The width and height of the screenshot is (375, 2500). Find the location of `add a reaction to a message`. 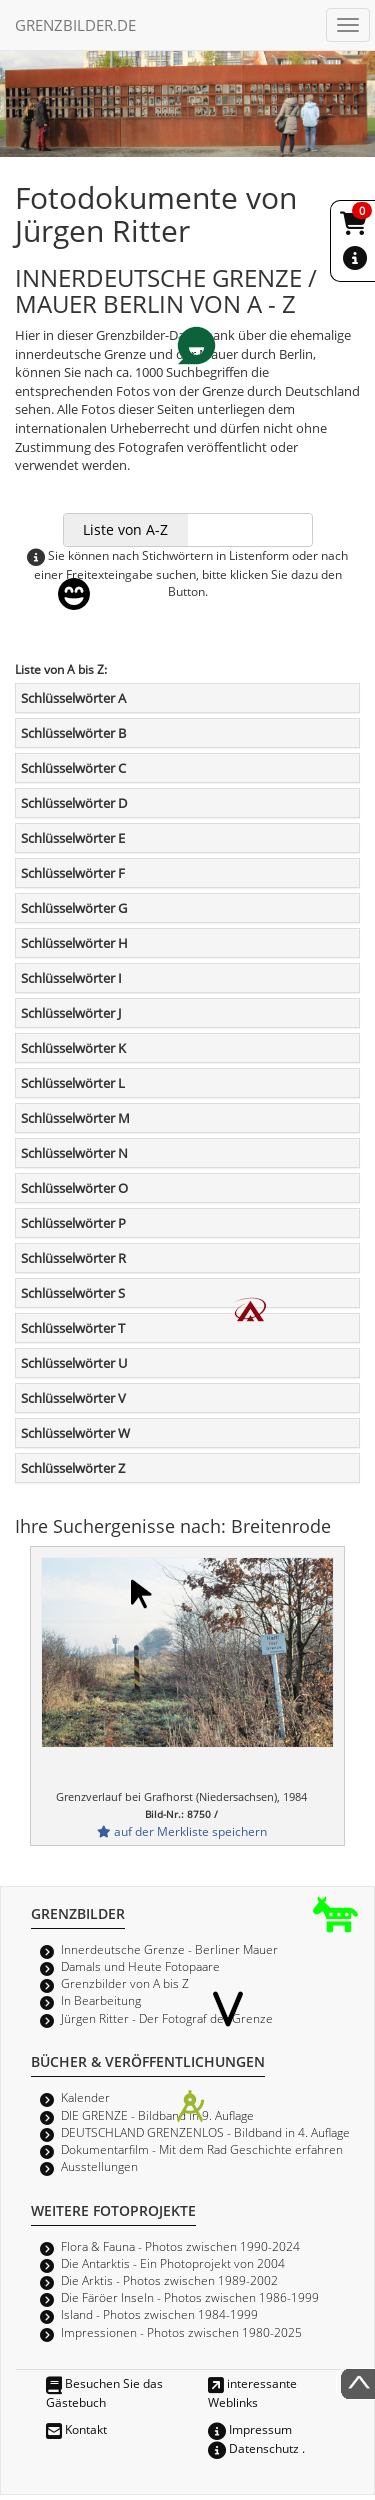

add a reaction to a message is located at coordinates (74, 594).